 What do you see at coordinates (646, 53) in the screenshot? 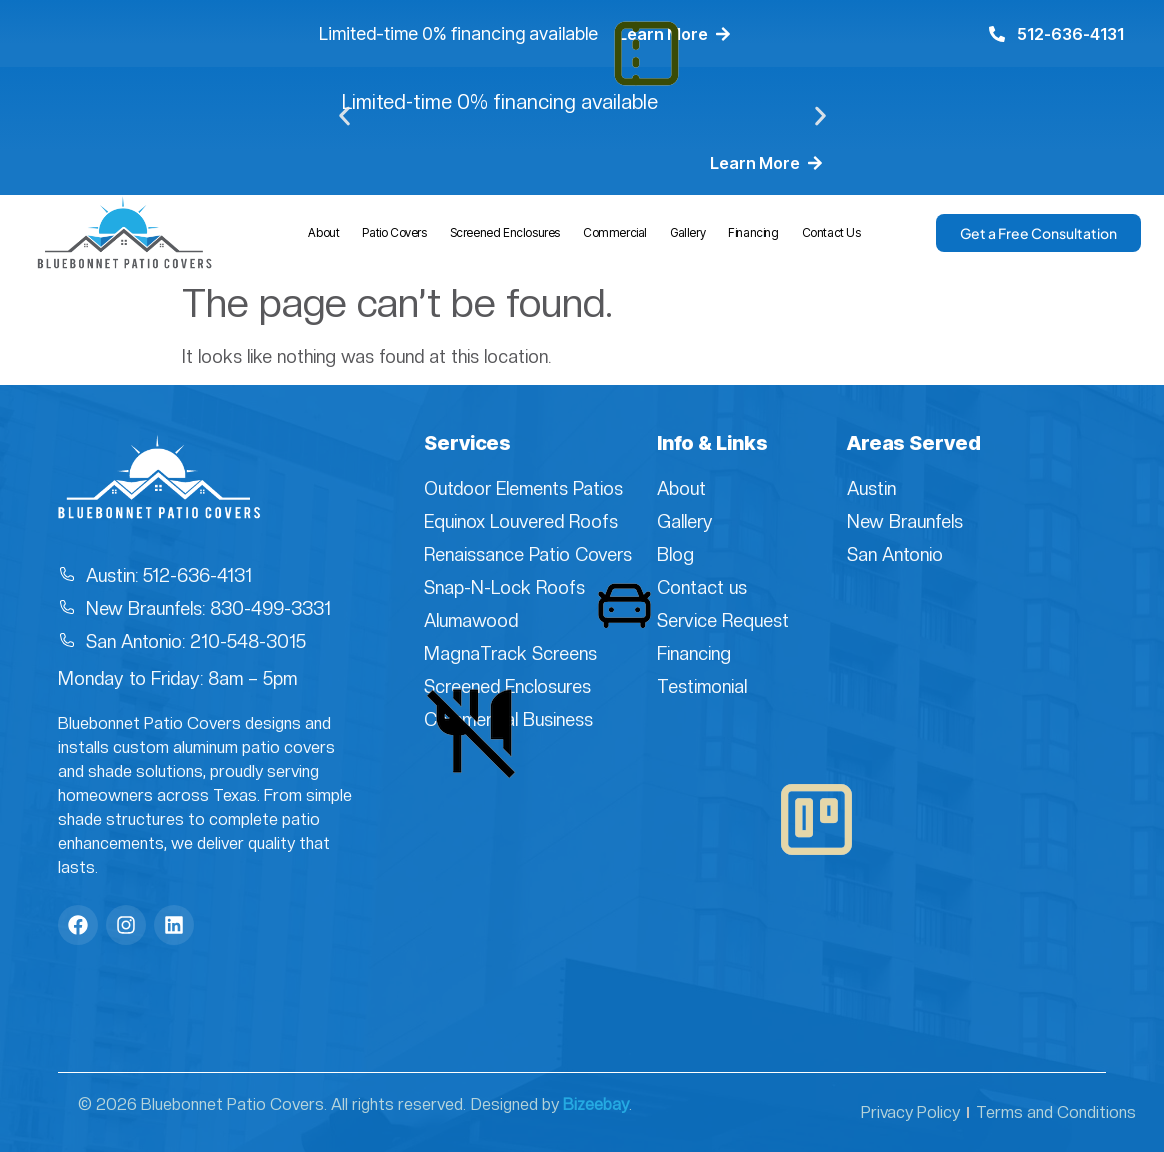
I see `toggle sidebar panel off` at bounding box center [646, 53].